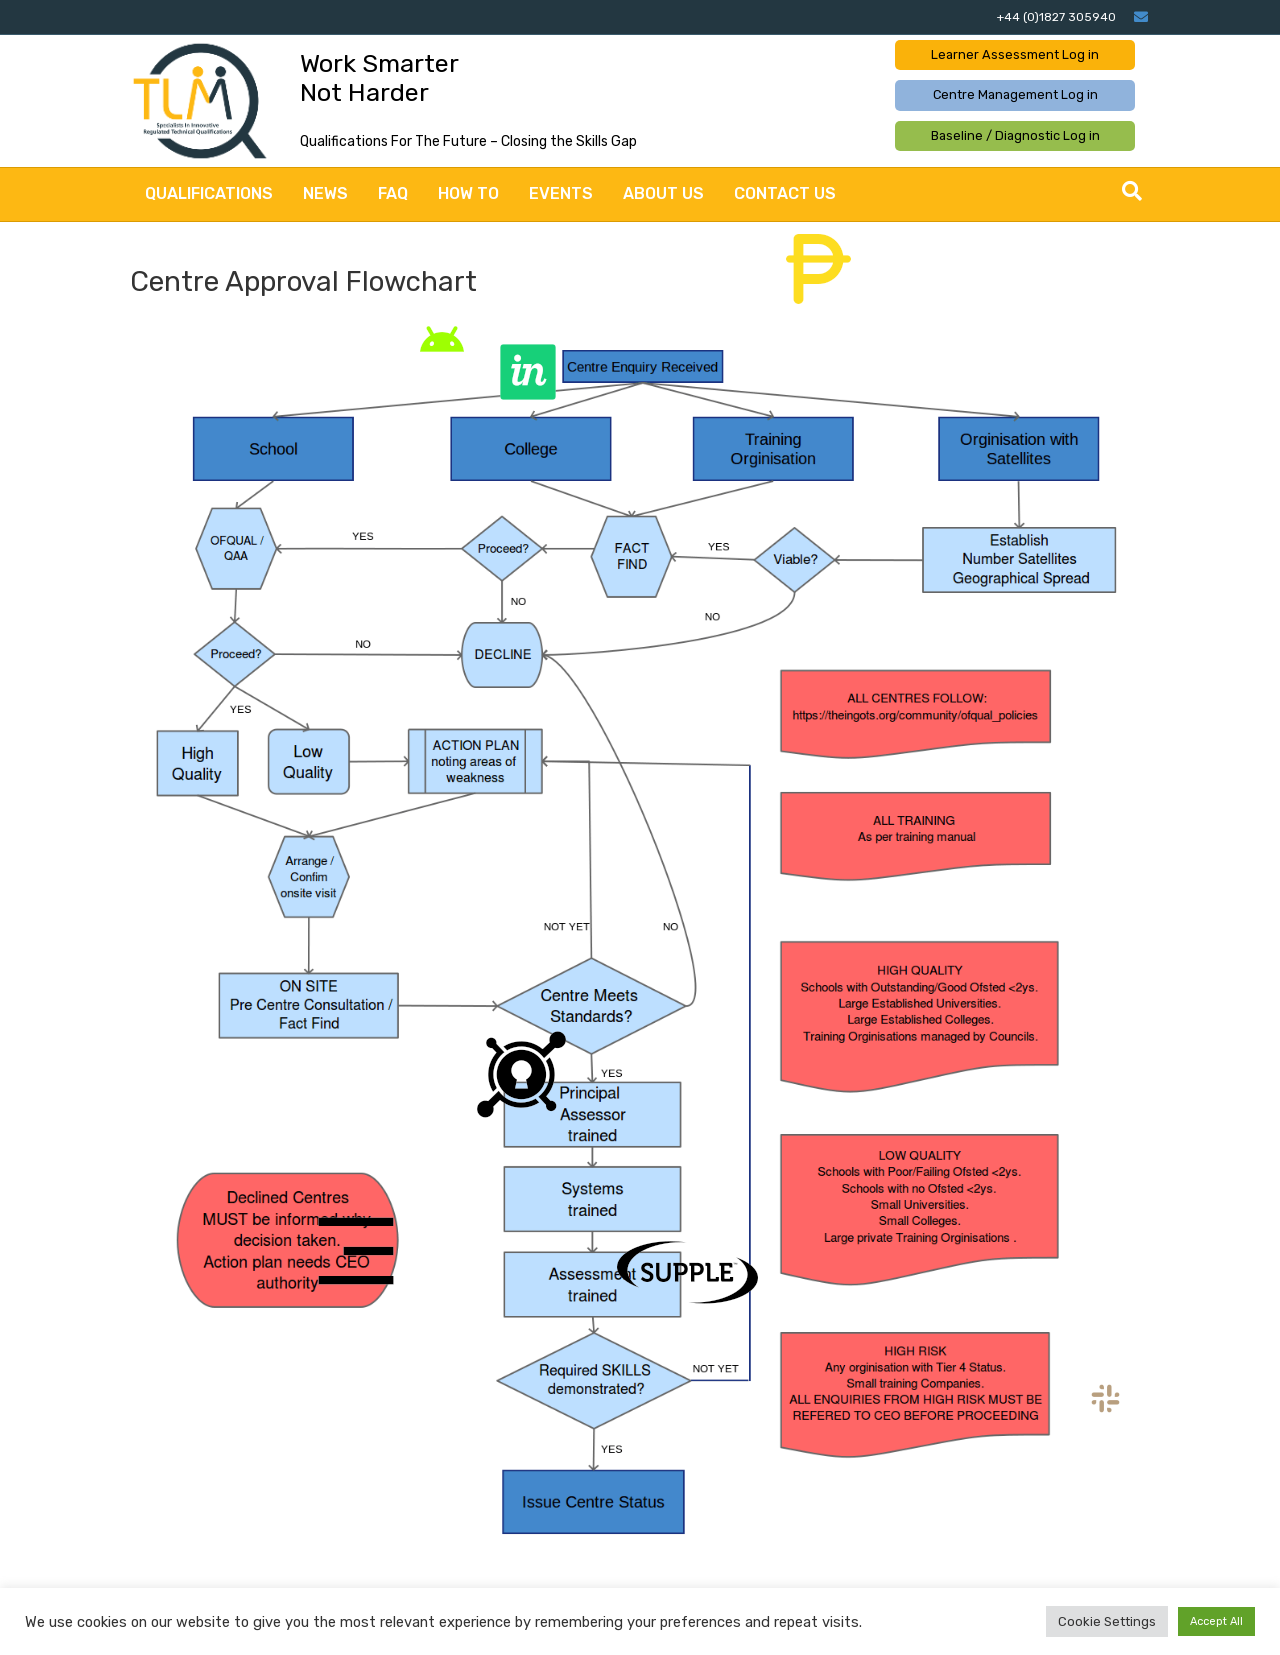 The image size is (1280, 1655). Describe the element at coordinates (356, 1251) in the screenshot. I see `open navigation menu` at that location.